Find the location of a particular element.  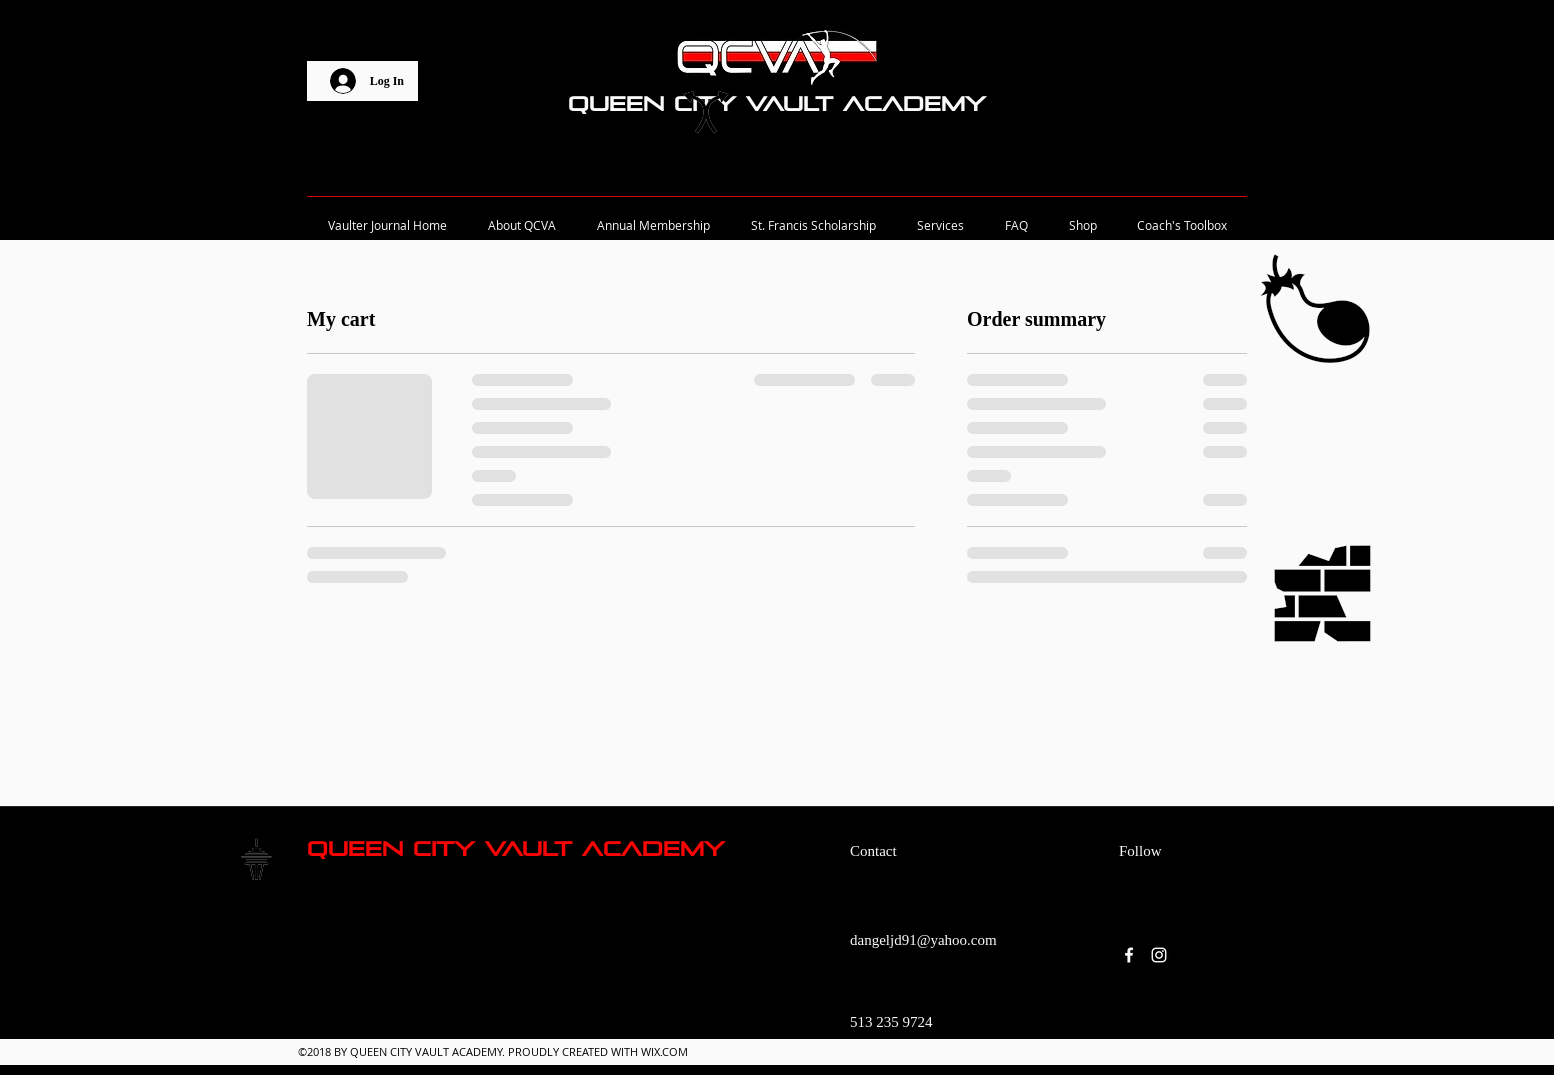

indicates structural damage or destruction in gameplay is located at coordinates (1322, 593).